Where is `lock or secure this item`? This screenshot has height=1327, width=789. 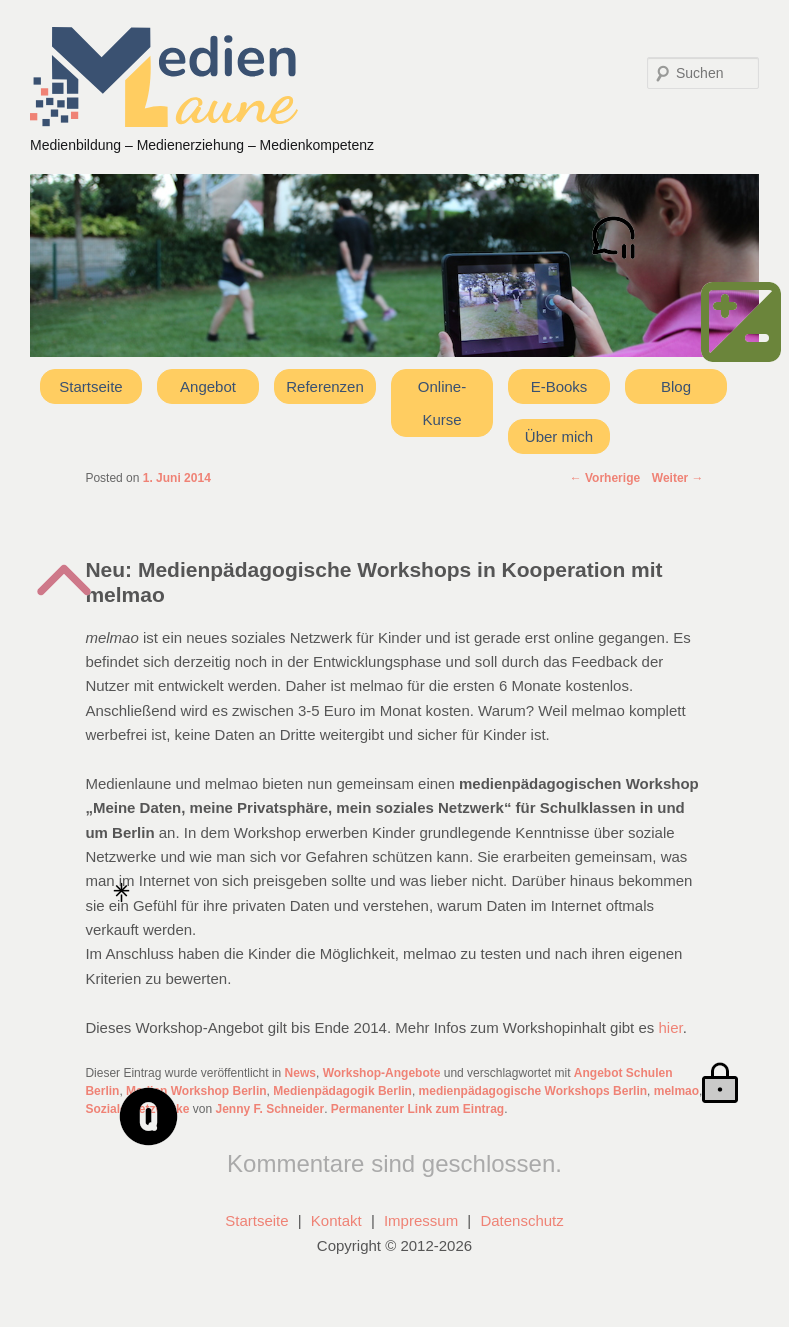 lock or secure this item is located at coordinates (720, 1085).